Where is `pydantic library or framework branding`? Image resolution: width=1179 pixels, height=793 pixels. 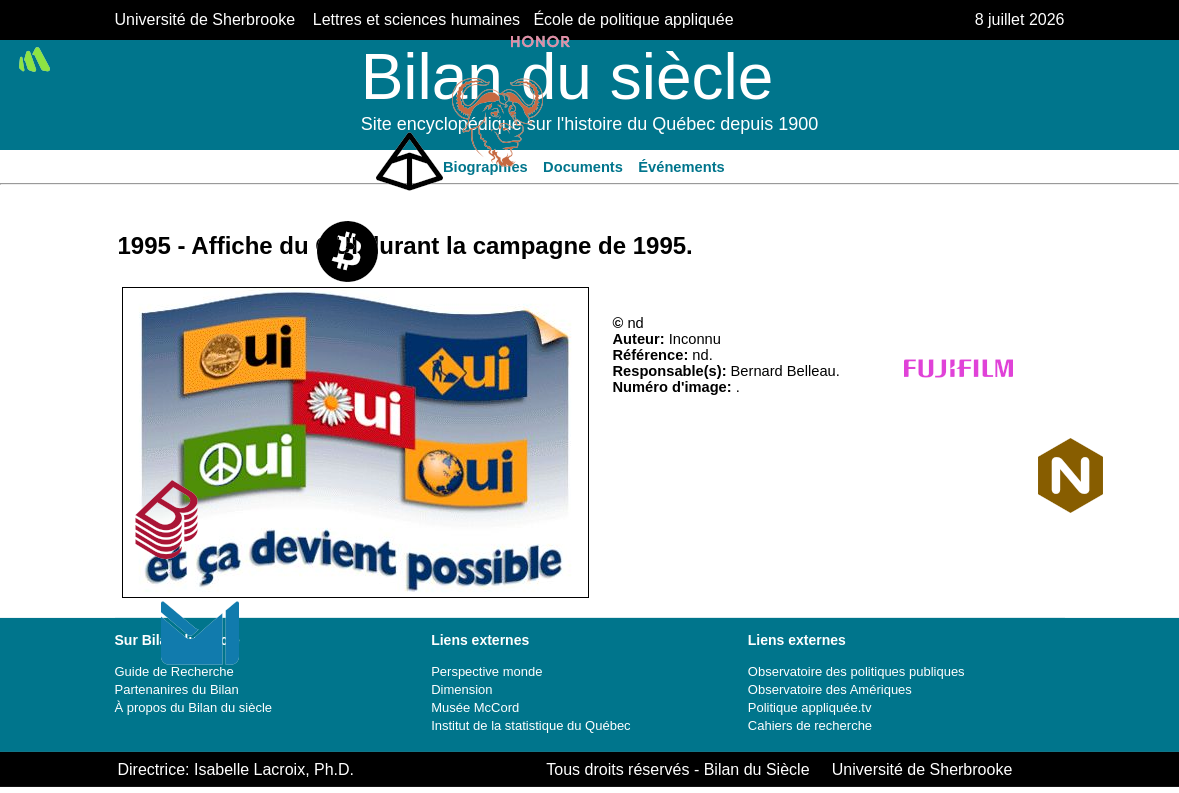
pydantic library or framework branding is located at coordinates (409, 161).